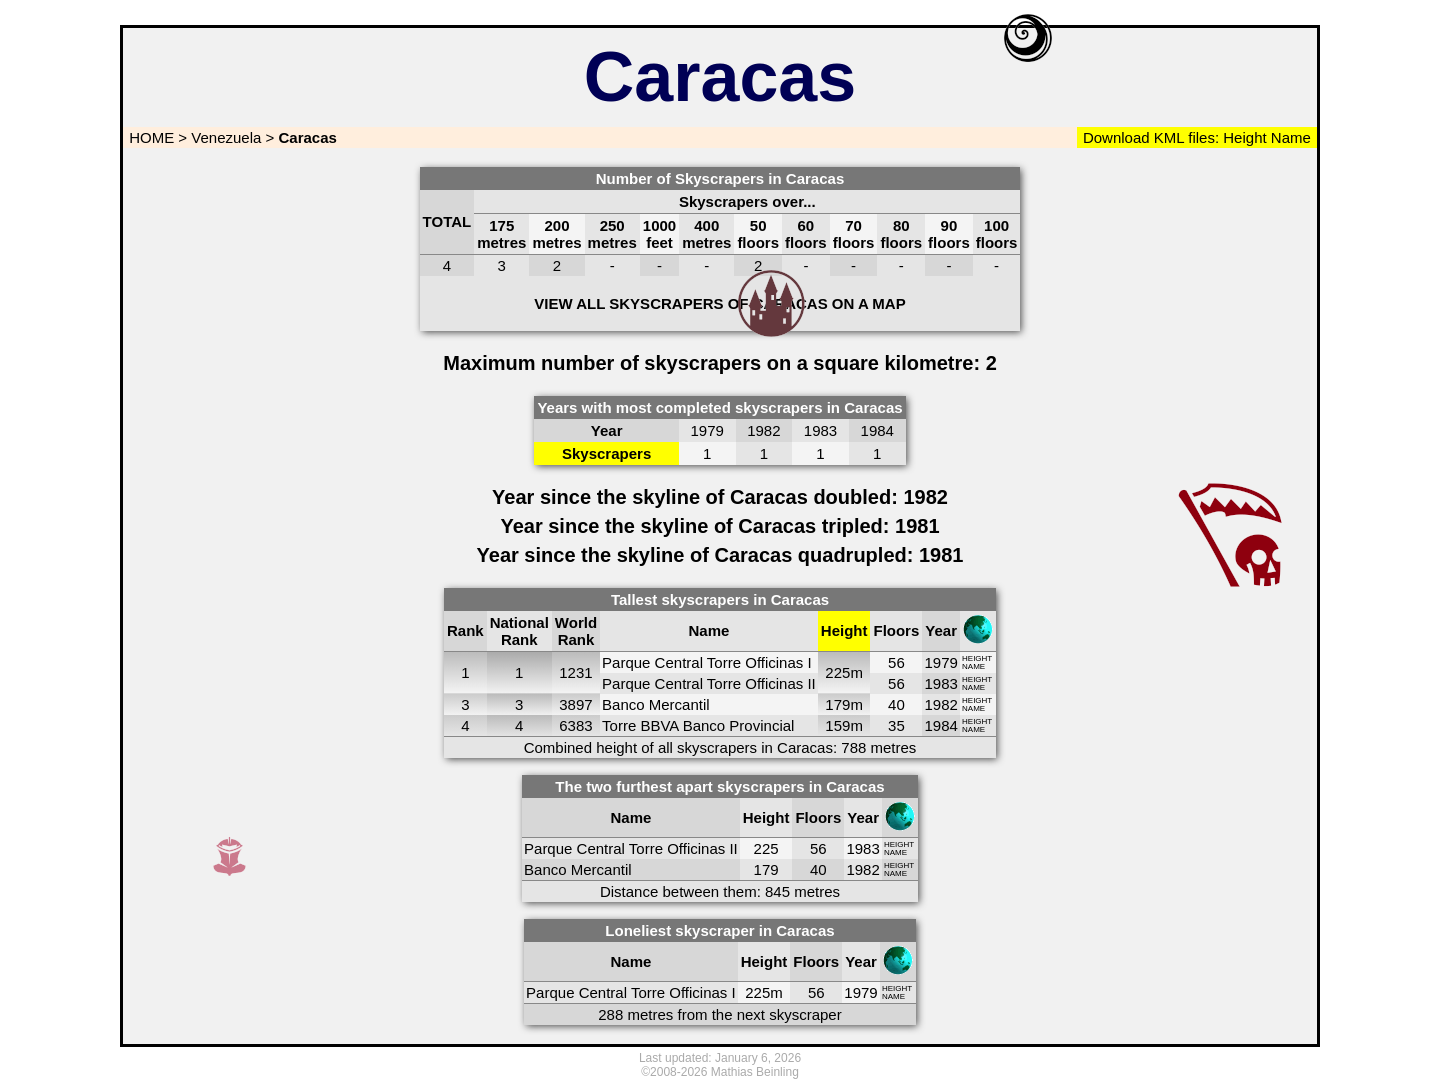 The height and width of the screenshot is (1091, 1440). I want to click on access castle or fortress location in game, so click(771, 303).